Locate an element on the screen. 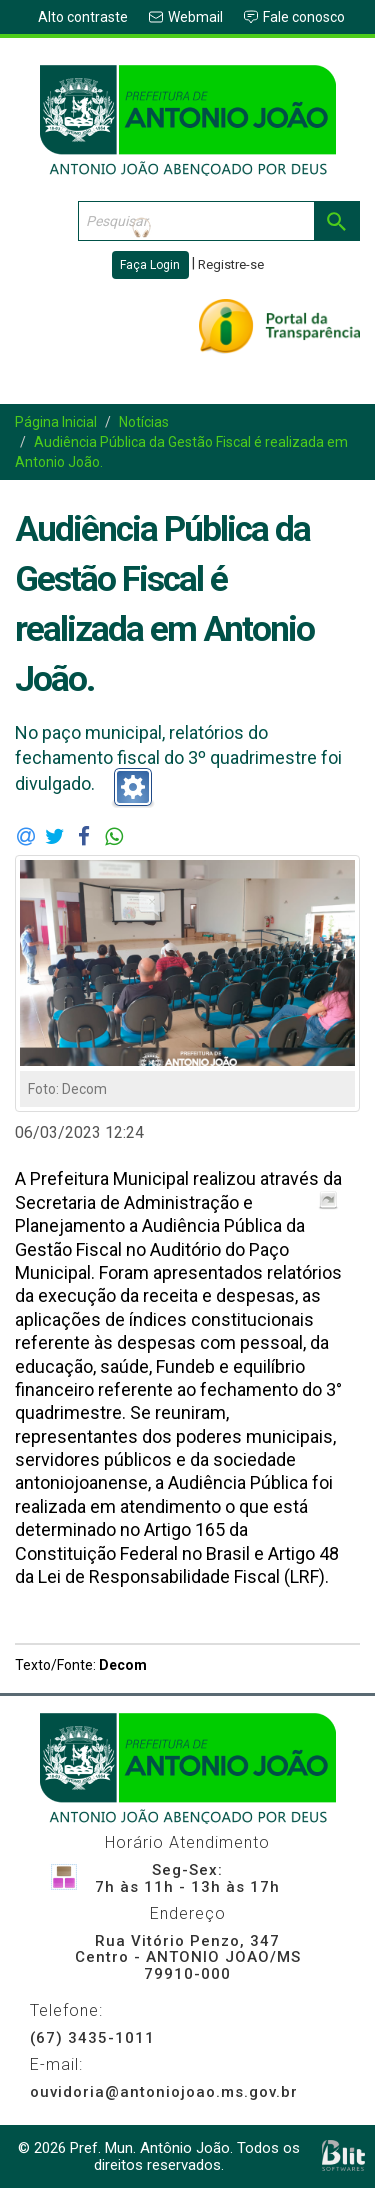 This screenshot has height=2188, width=375. indicates a symbolic link or shortcut to another file is located at coordinates (328, 1200).